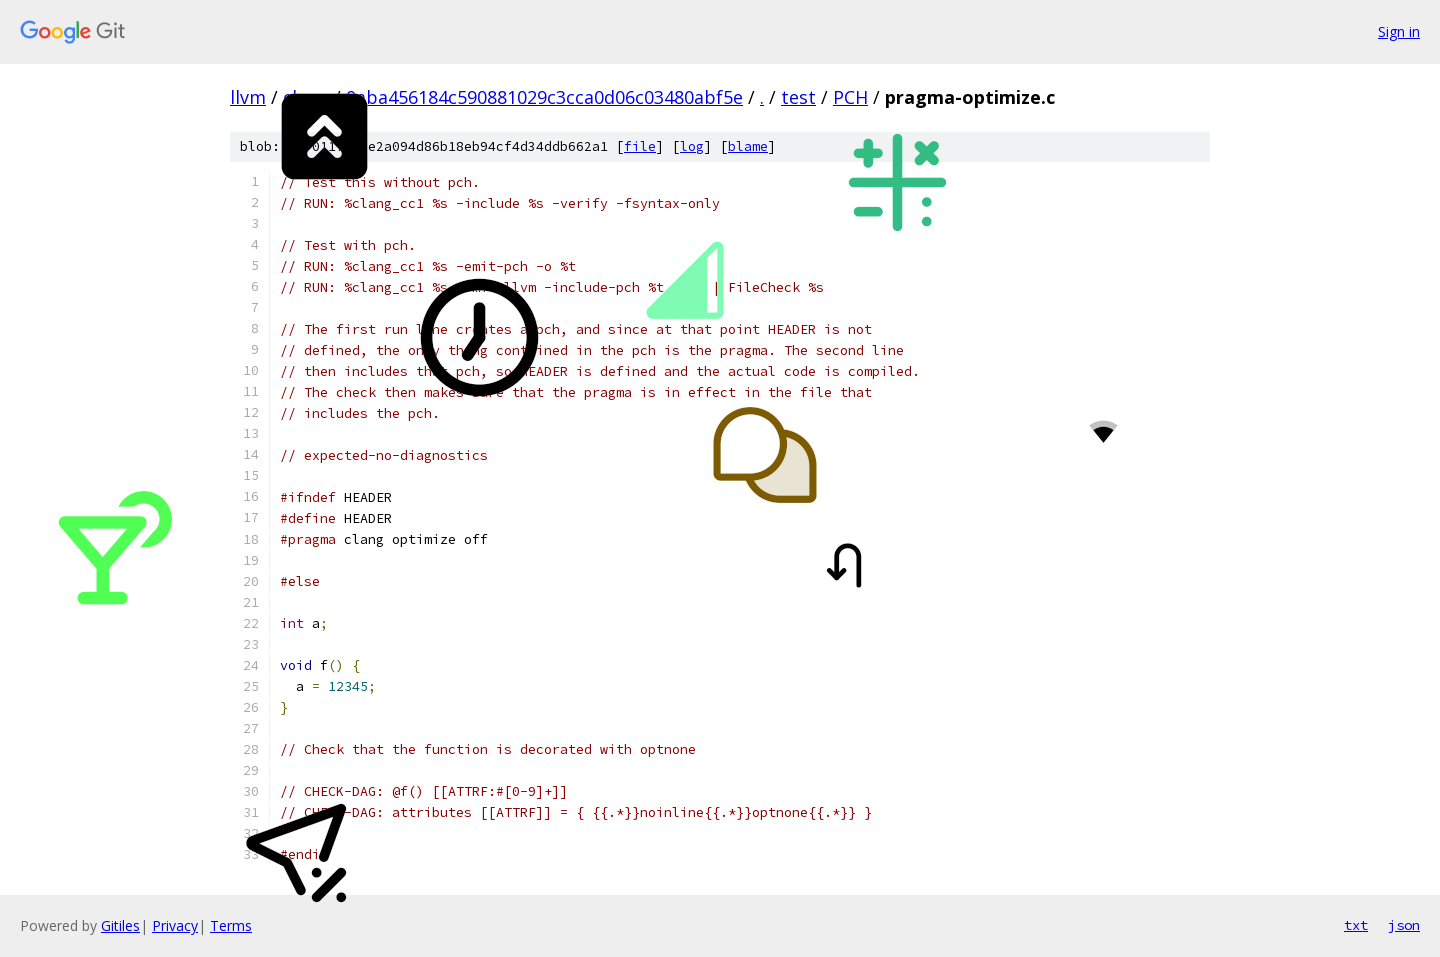 This screenshot has height=957, width=1440. Describe the element at coordinates (846, 565) in the screenshot. I see `make a u-turn to the left` at that location.